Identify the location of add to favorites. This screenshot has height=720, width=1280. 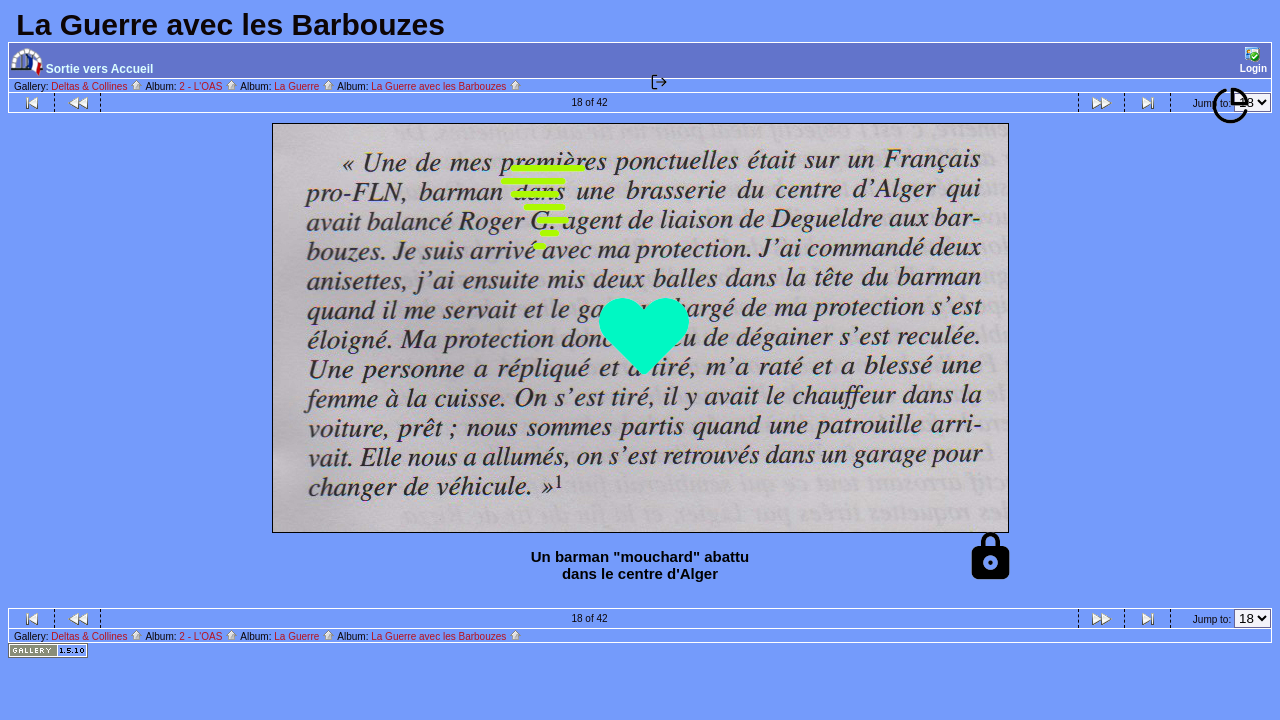
(644, 334).